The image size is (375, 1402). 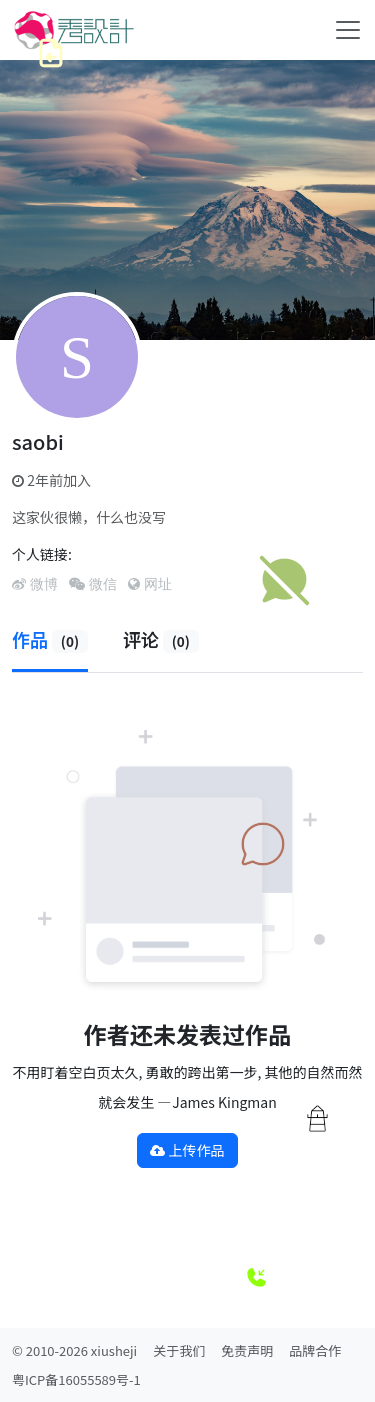 What do you see at coordinates (263, 844) in the screenshot?
I see `open a chat or messaging feature` at bounding box center [263, 844].